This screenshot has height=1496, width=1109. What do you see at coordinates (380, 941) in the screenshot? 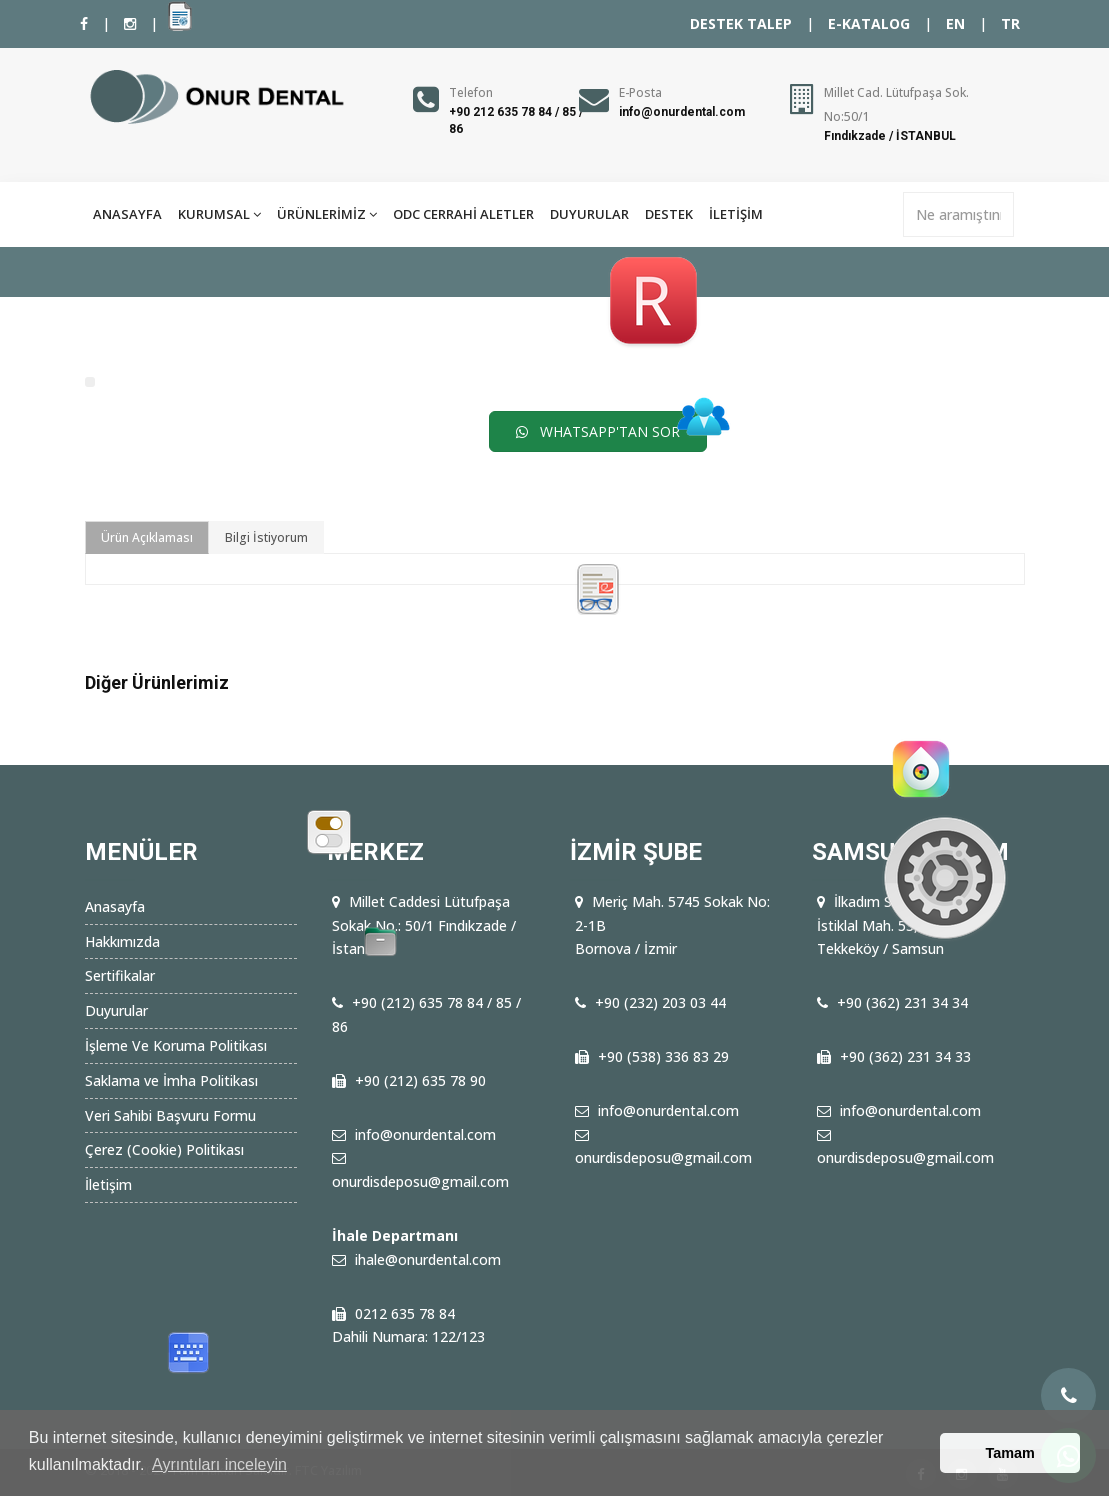
I see `open the file manager` at bounding box center [380, 941].